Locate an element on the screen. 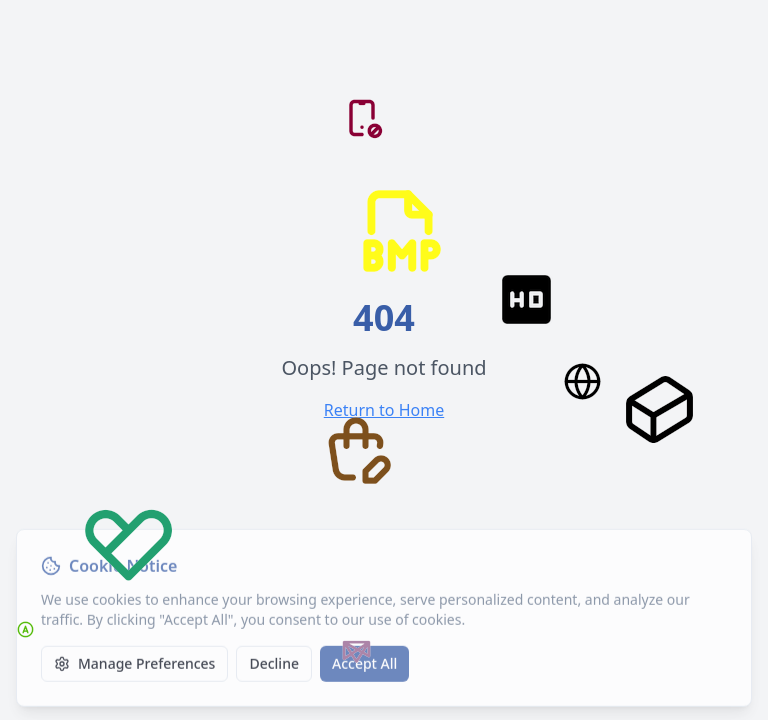 This screenshot has width=768, height=720. xbox controller A button indicator is located at coordinates (25, 629).